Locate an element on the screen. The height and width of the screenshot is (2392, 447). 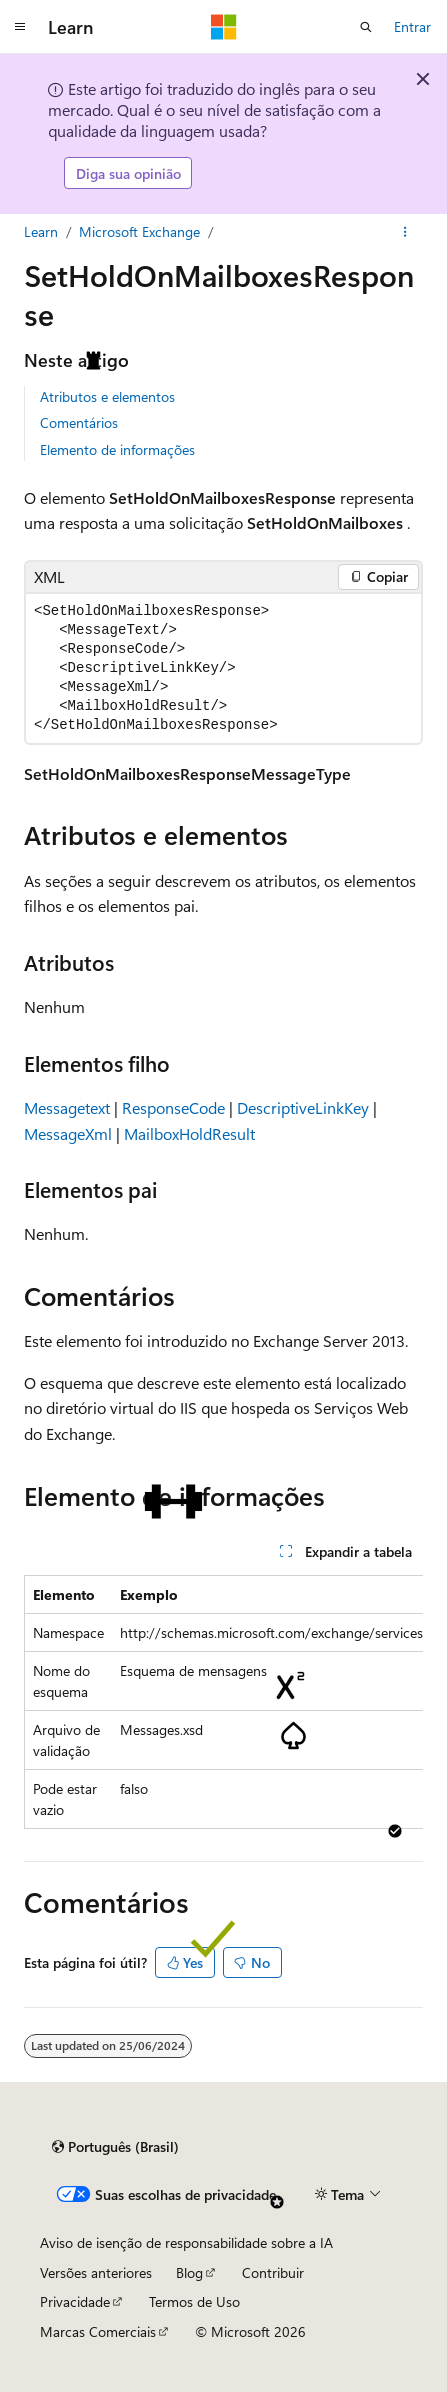
spade suit symbol for card games is located at coordinates (293, 1735).